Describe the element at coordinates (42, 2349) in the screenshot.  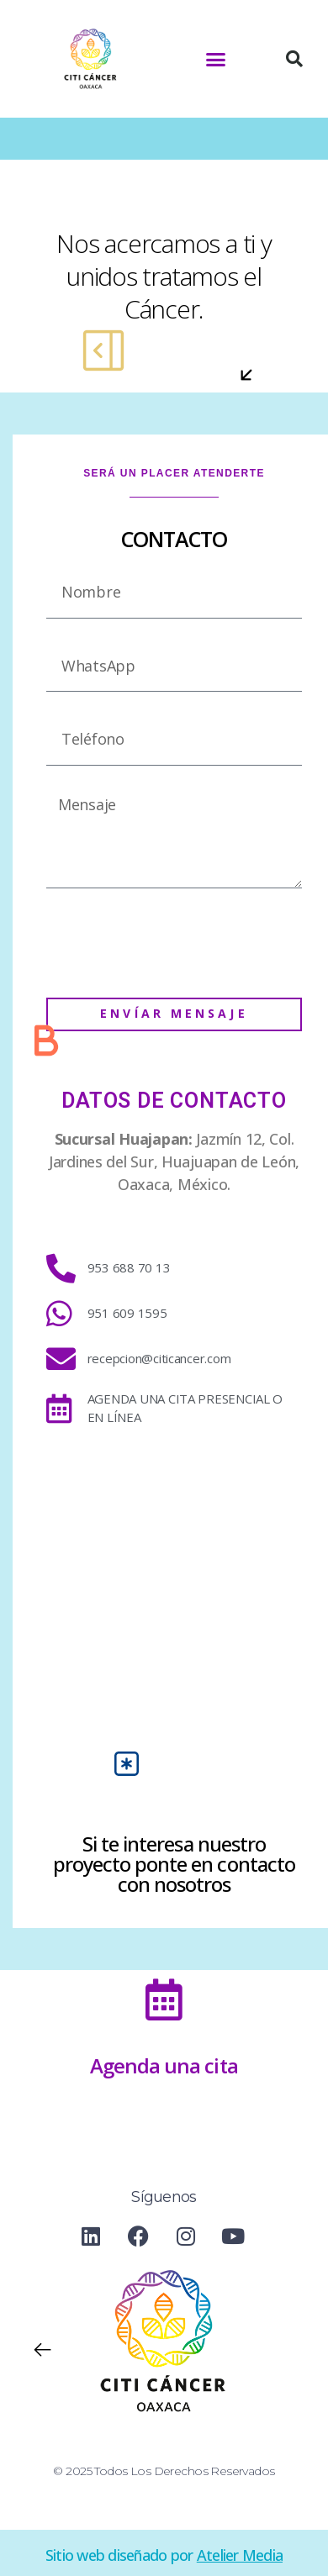
I see `go back to the previous page` at that location.